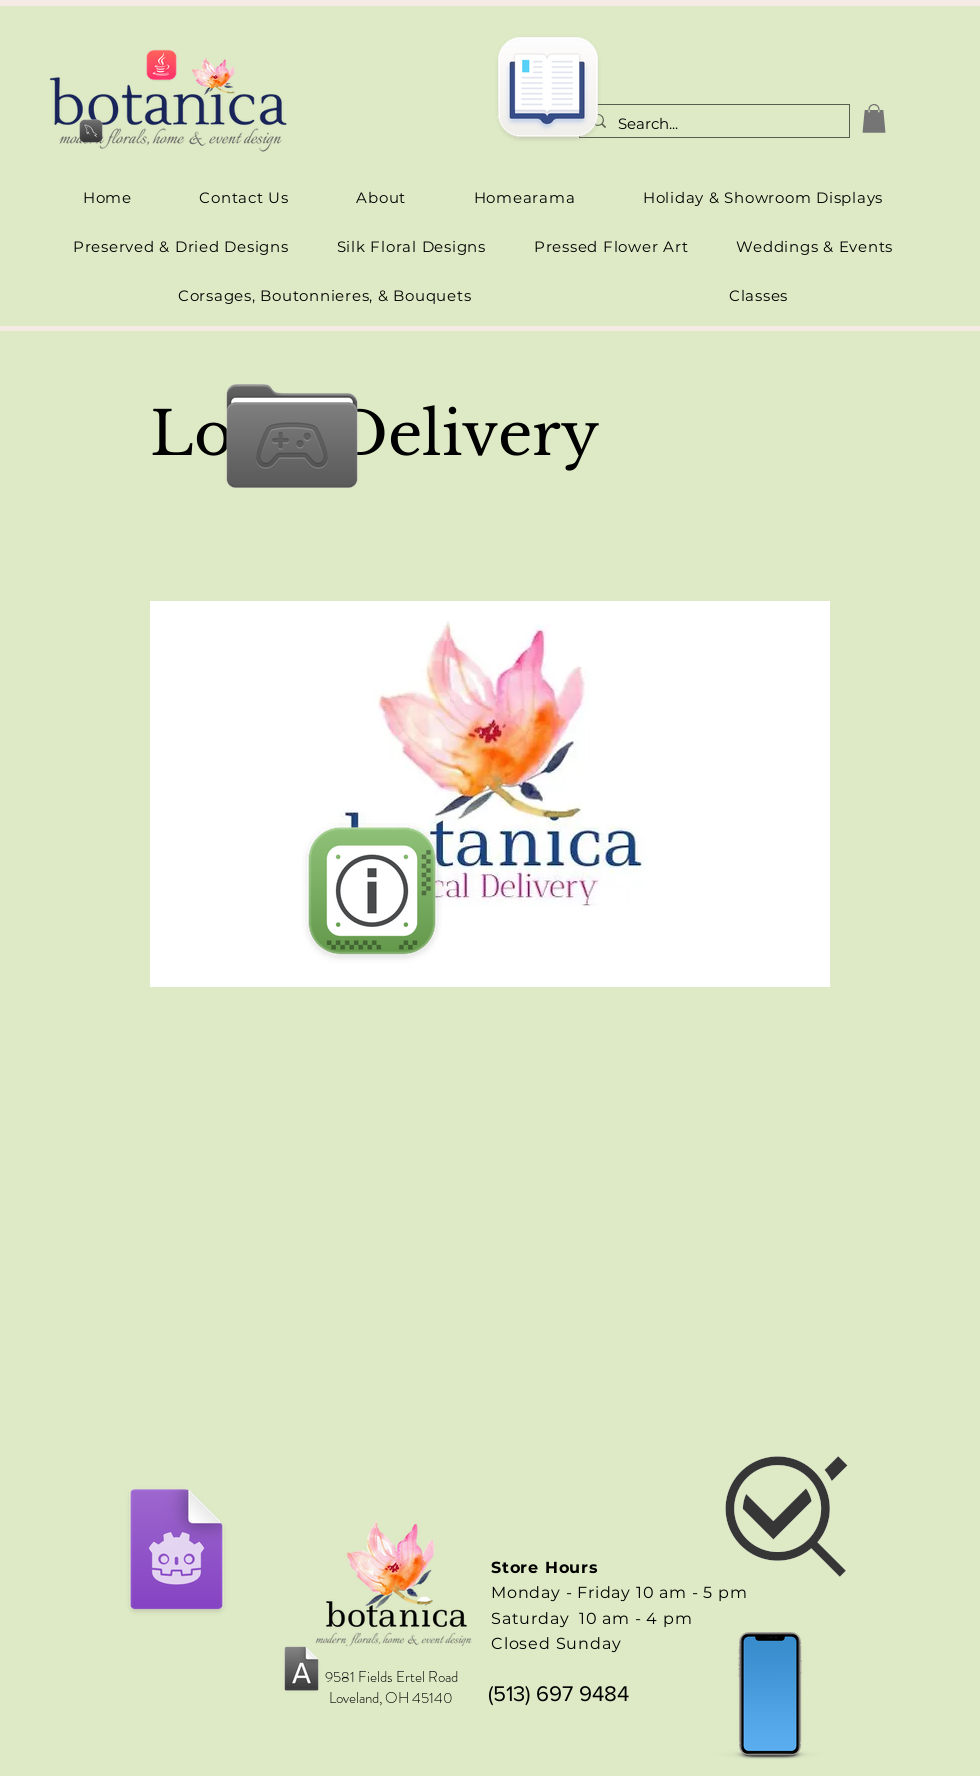  I want to click on iPhone 11 device icon, so click(770, 1696).